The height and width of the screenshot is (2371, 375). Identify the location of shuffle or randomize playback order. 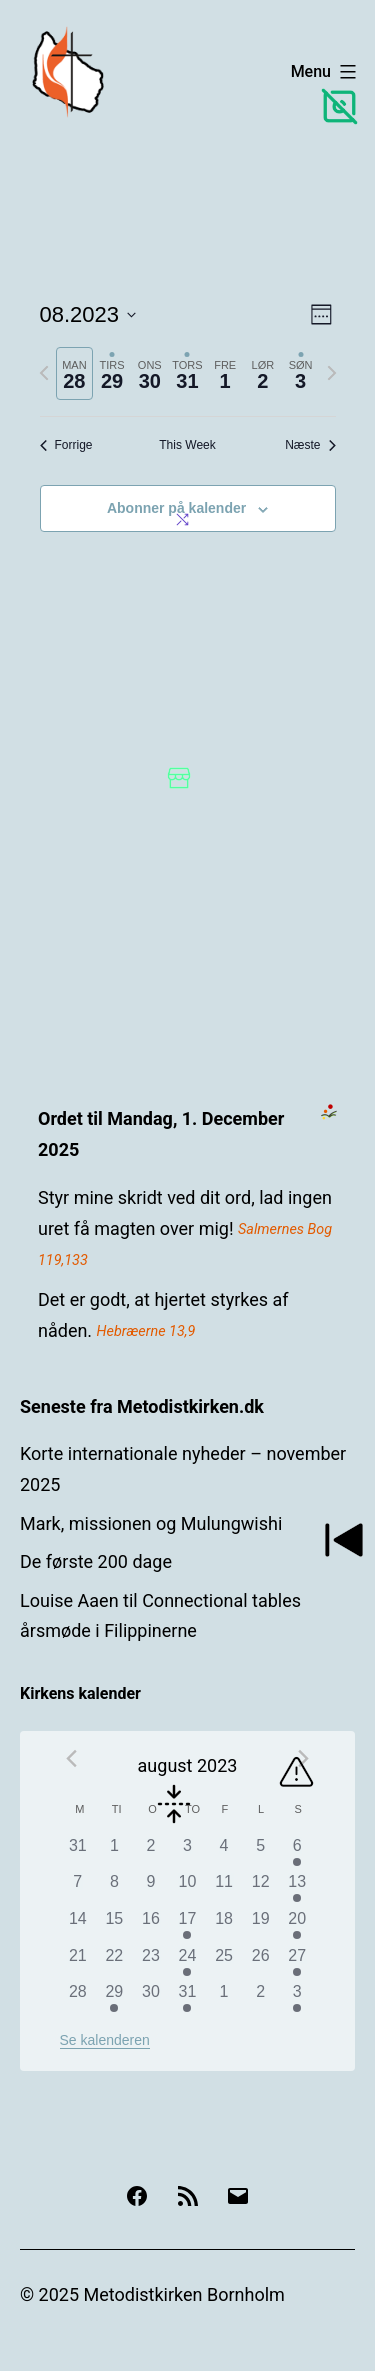
(182, 519).